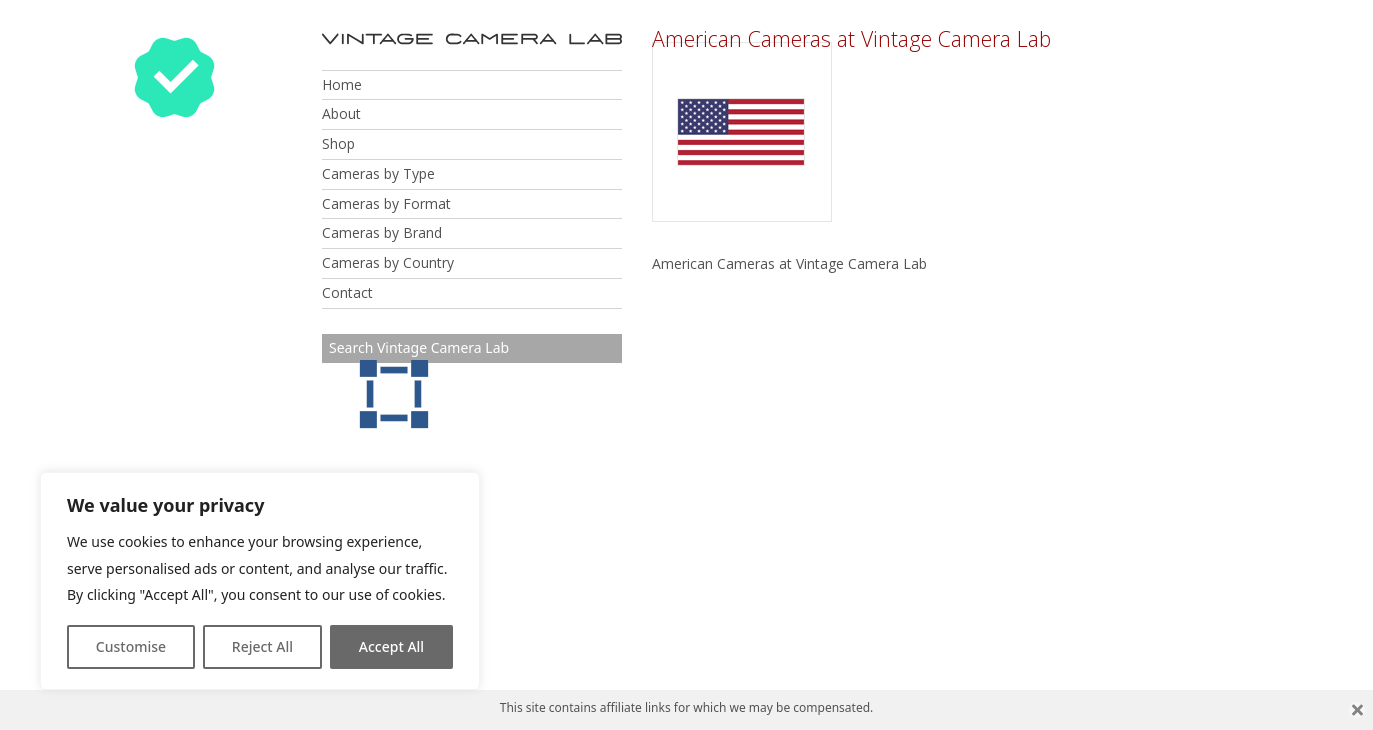 This screenshot has height=730, width=1373. Describe the element at coordinates (394, 394) in the screenshot. I see `access shape tools or drawing options` at that location.